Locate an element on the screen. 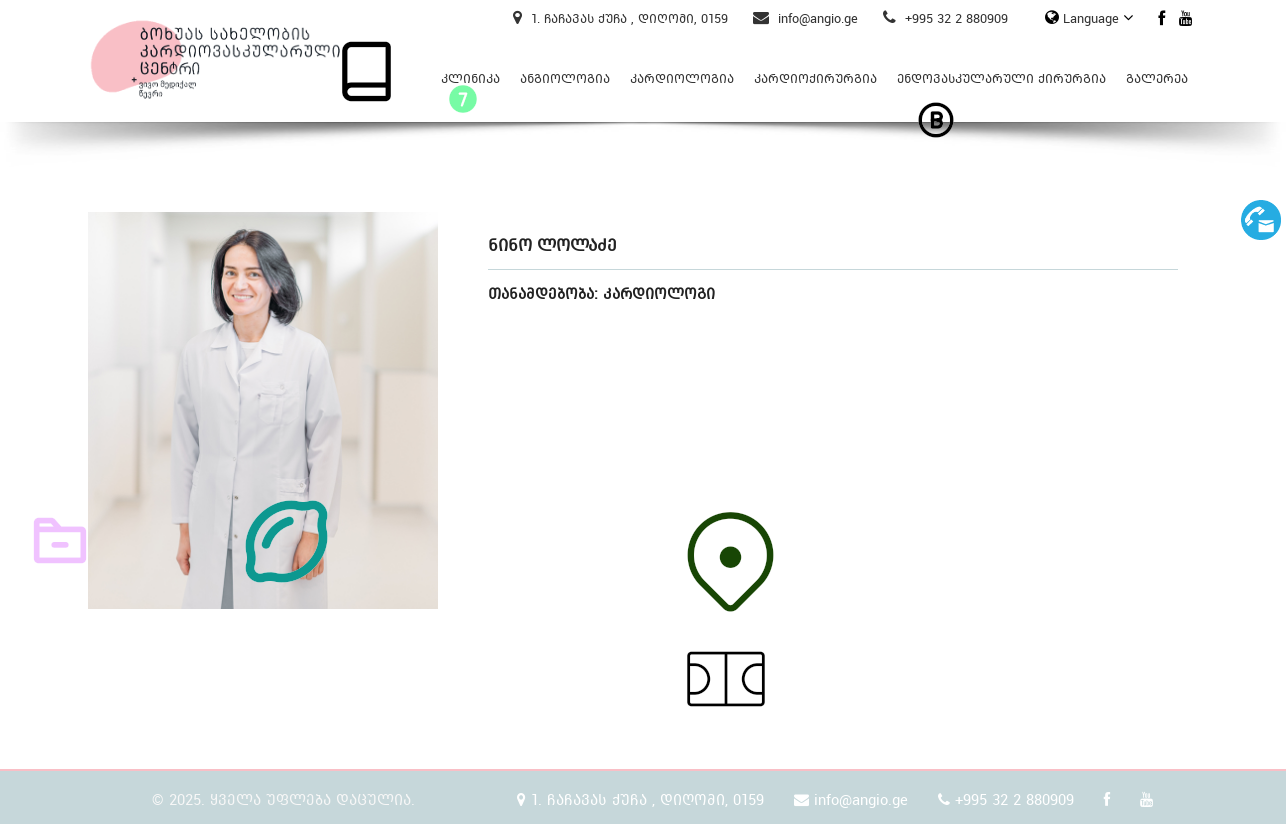 The width and height of the screenshot is (1286, 824). open library or reading list is located at coordinates (366, 71).